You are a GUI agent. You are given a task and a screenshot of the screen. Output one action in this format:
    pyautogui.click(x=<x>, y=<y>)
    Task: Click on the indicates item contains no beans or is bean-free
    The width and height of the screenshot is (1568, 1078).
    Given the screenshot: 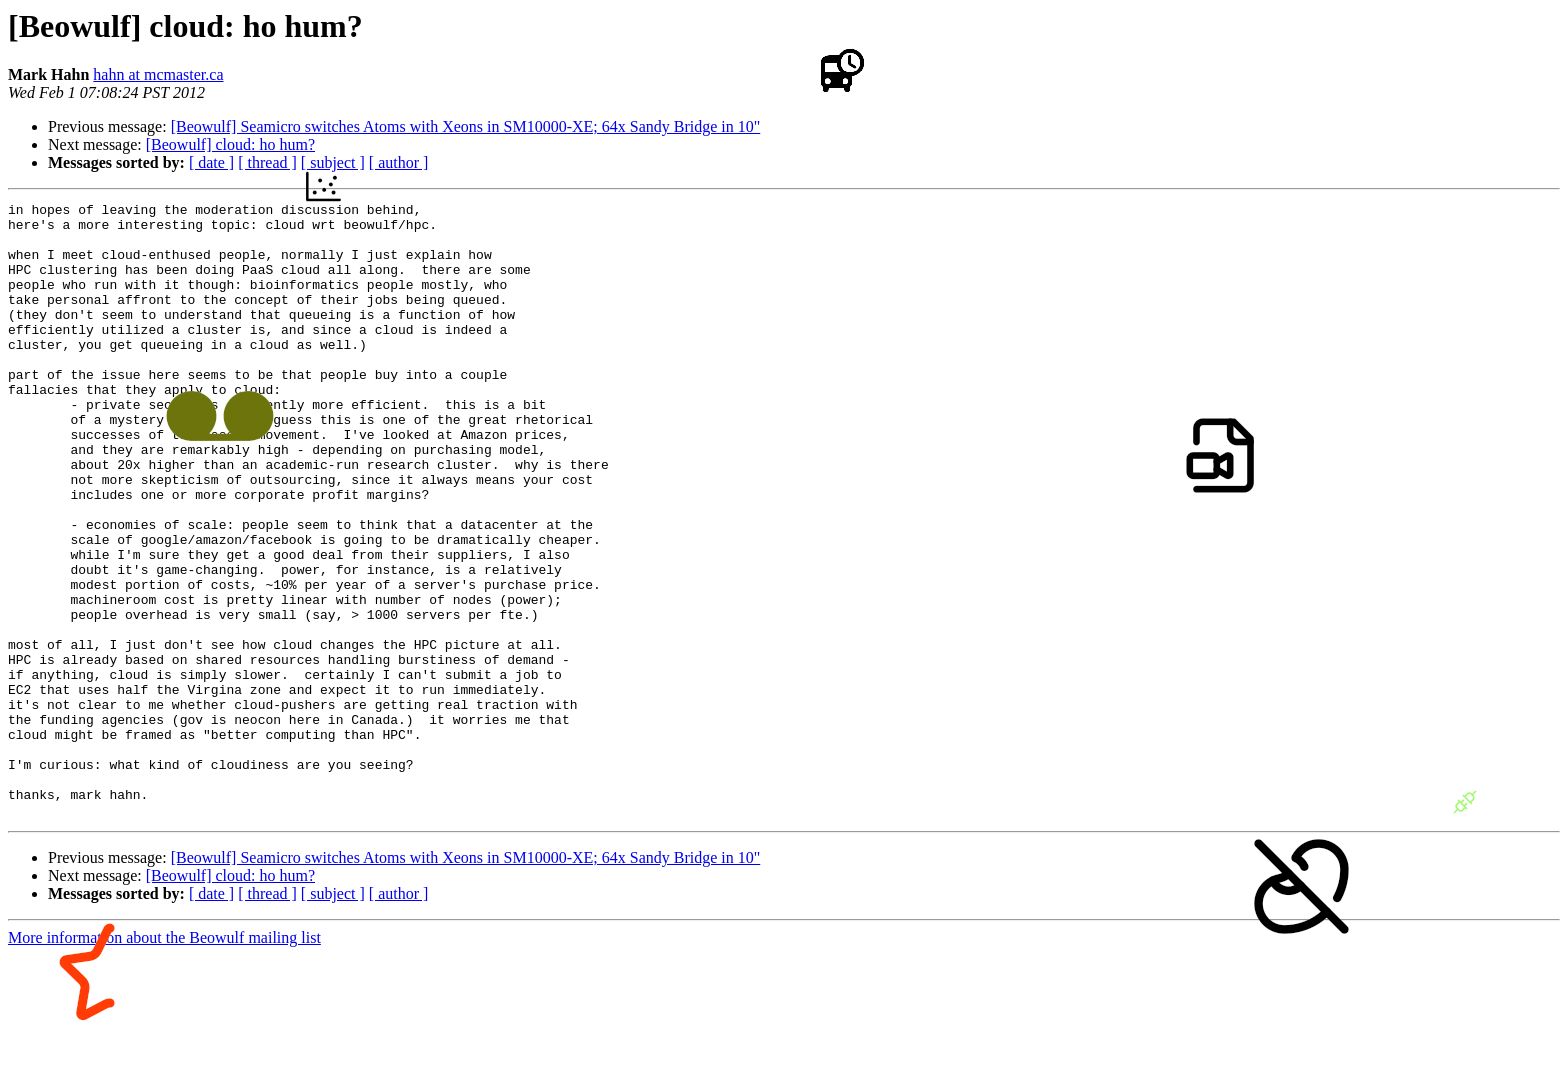 What is the action you would take?
    pyautogui.click(x=1301, y=886)
    